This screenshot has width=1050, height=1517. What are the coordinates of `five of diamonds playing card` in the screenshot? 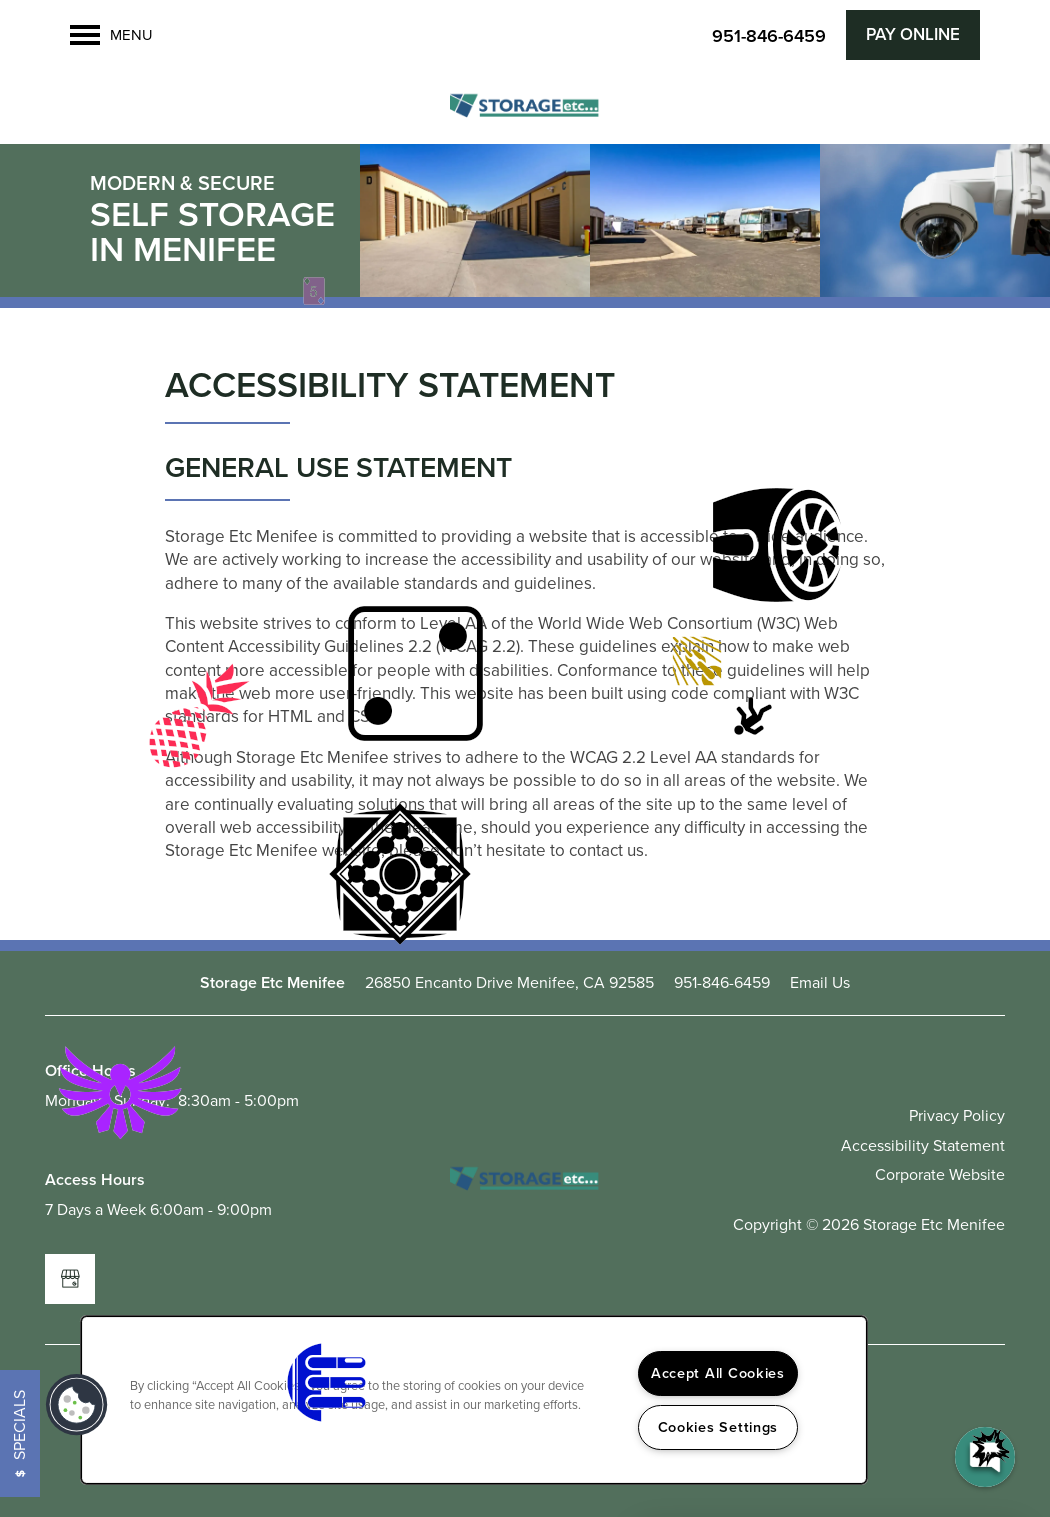 It's located at (314, 291).